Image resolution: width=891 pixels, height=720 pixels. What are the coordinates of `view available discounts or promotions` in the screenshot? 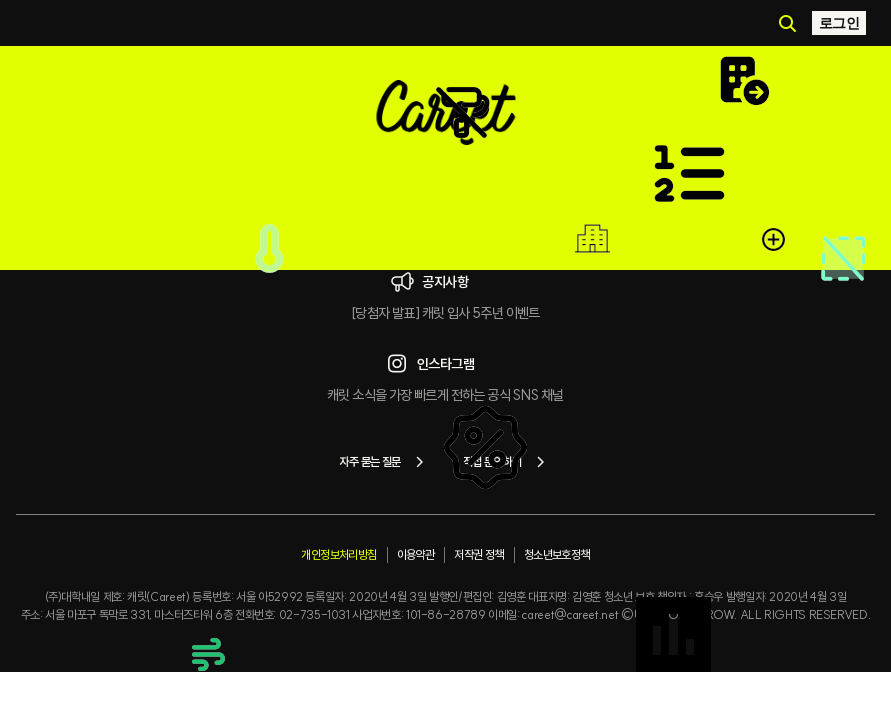 It's located at (485, 447).